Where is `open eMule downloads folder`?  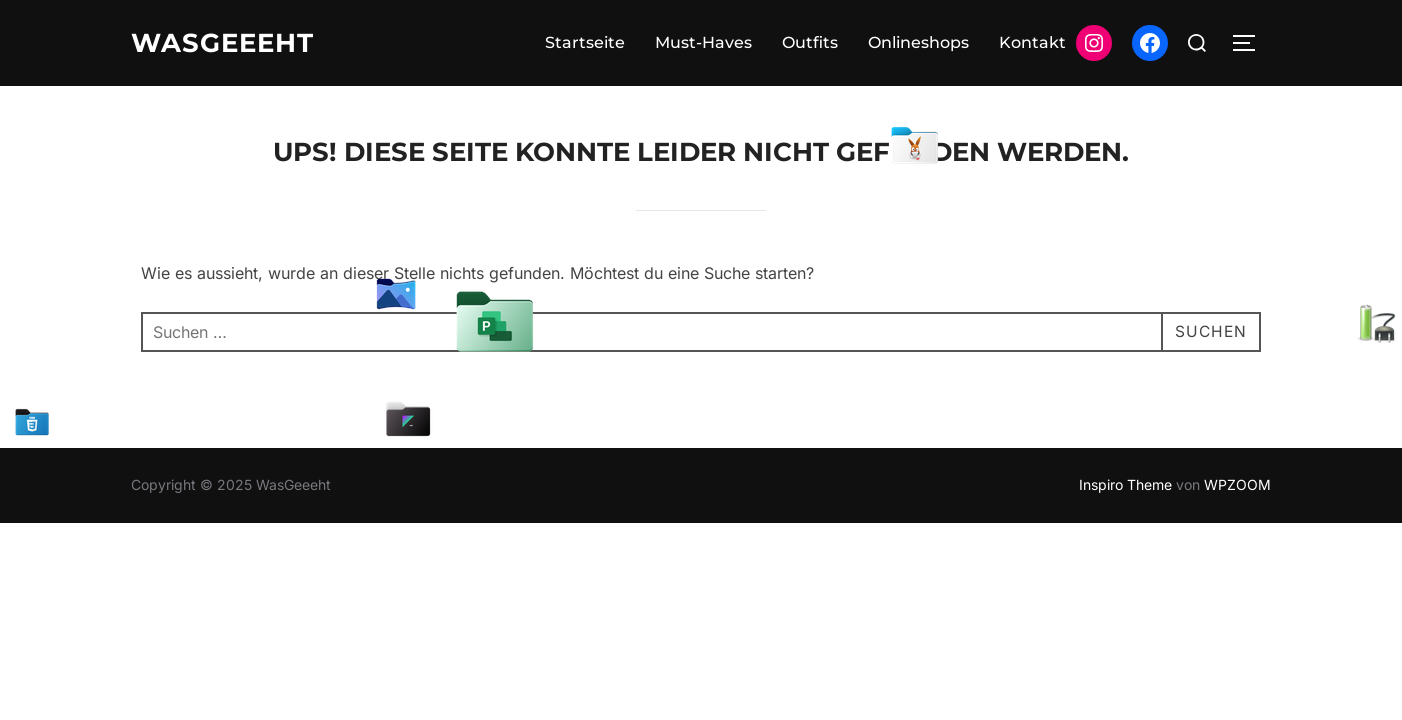
open eMule downloads folder is located at coordinates (914, 146).